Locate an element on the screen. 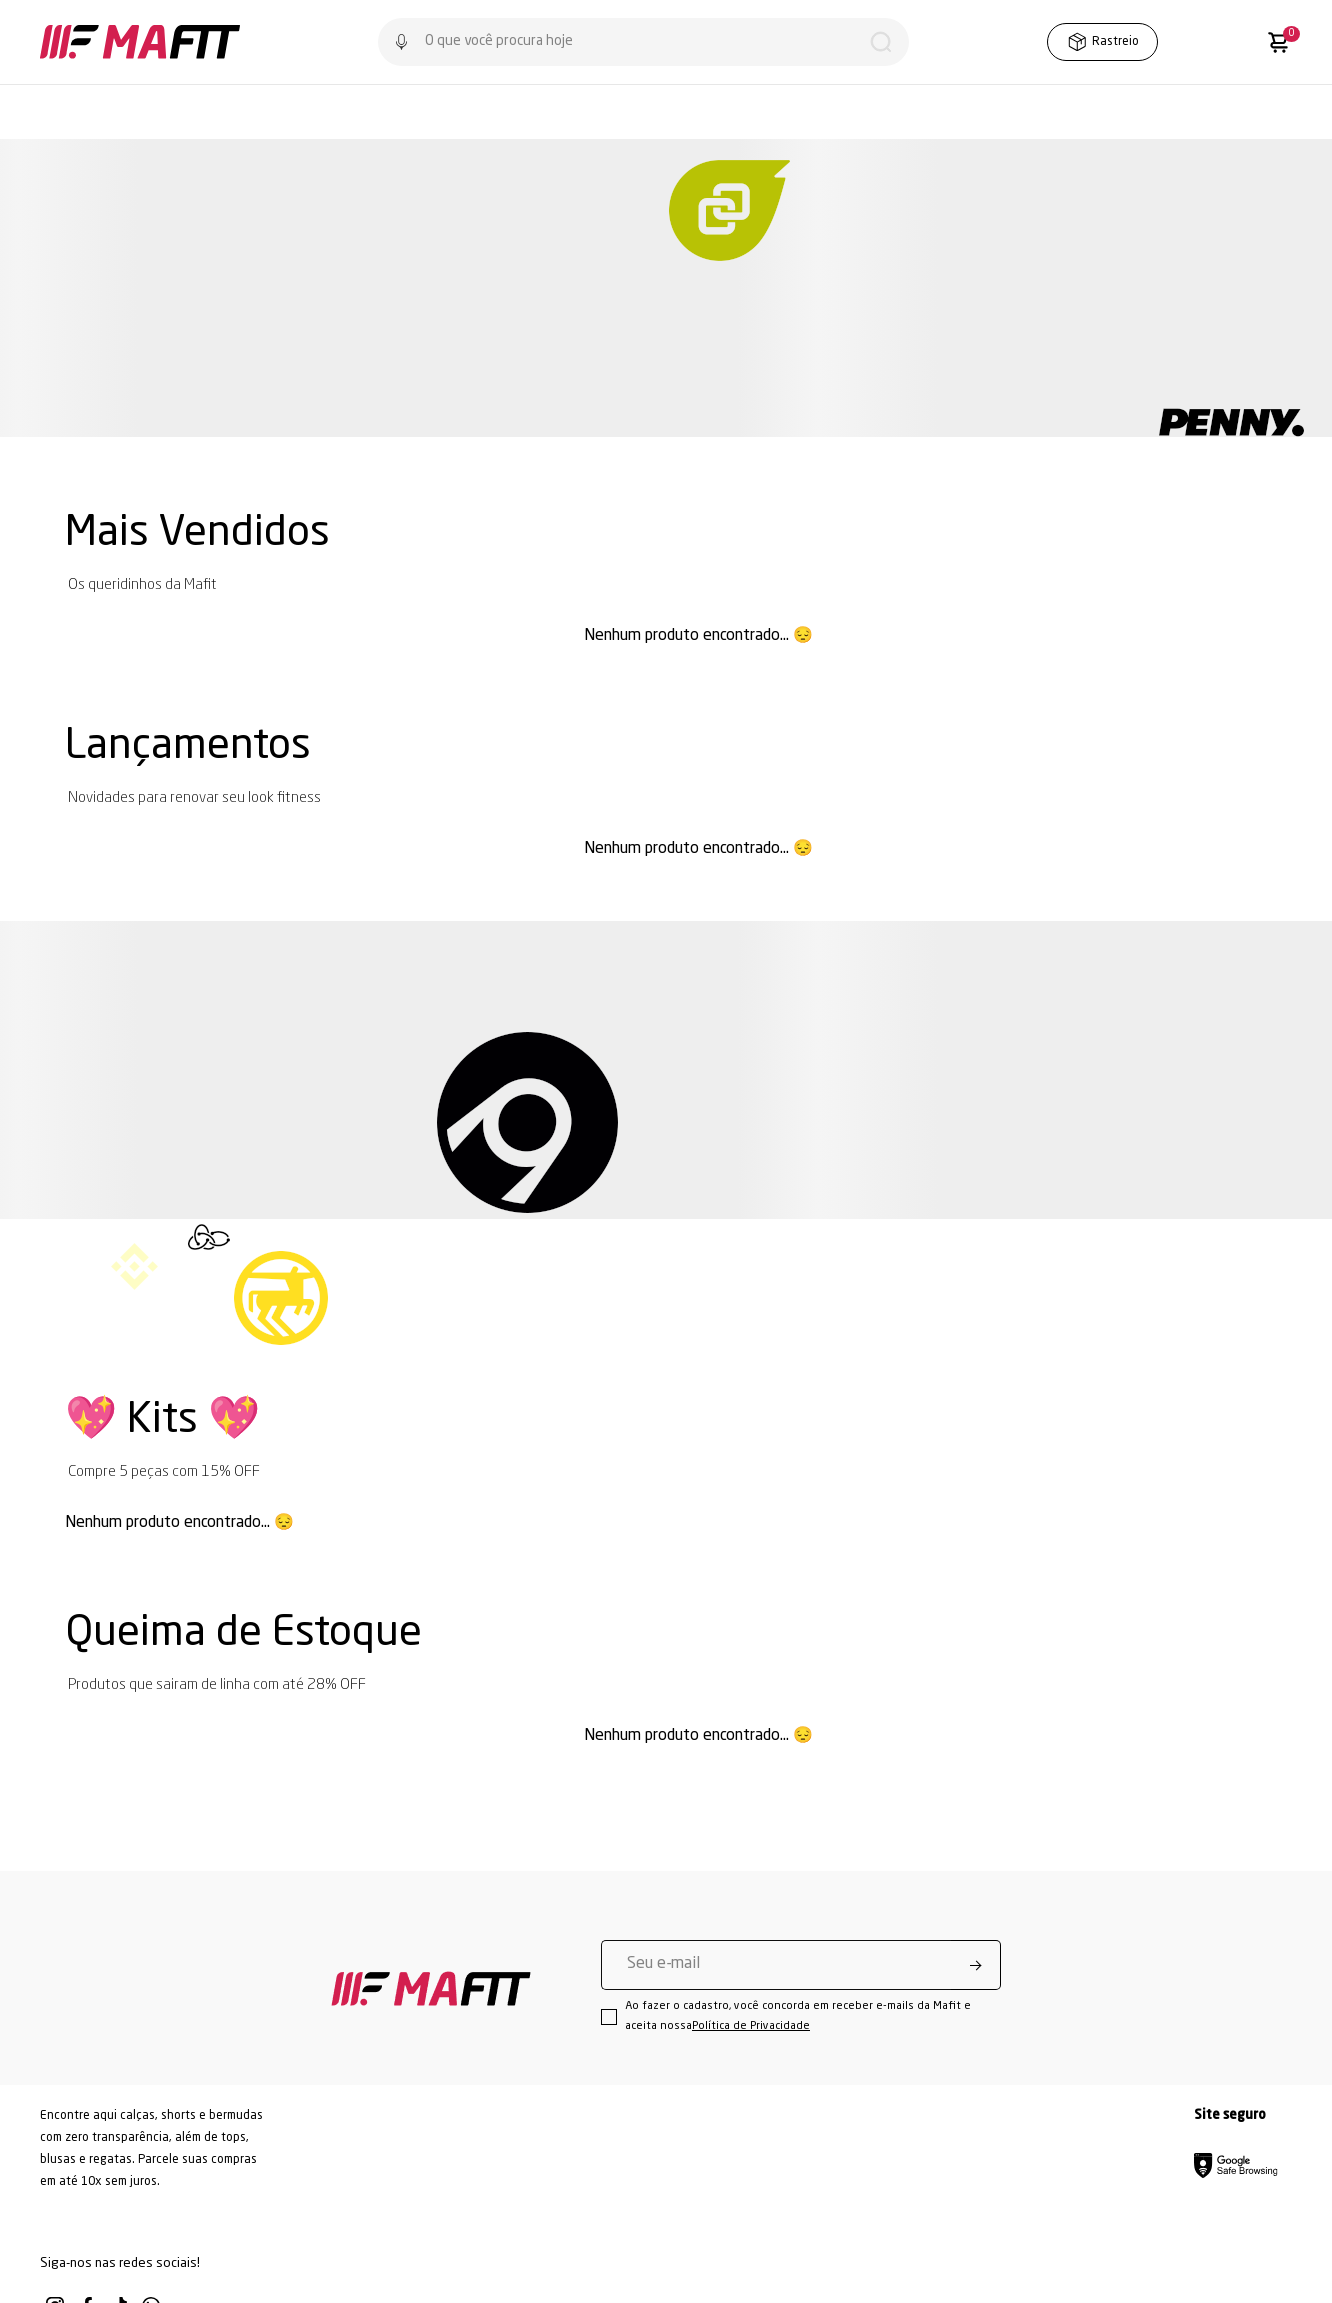  open the Binance cryptocurrency exchange app is located at coordinates (134, 1266).